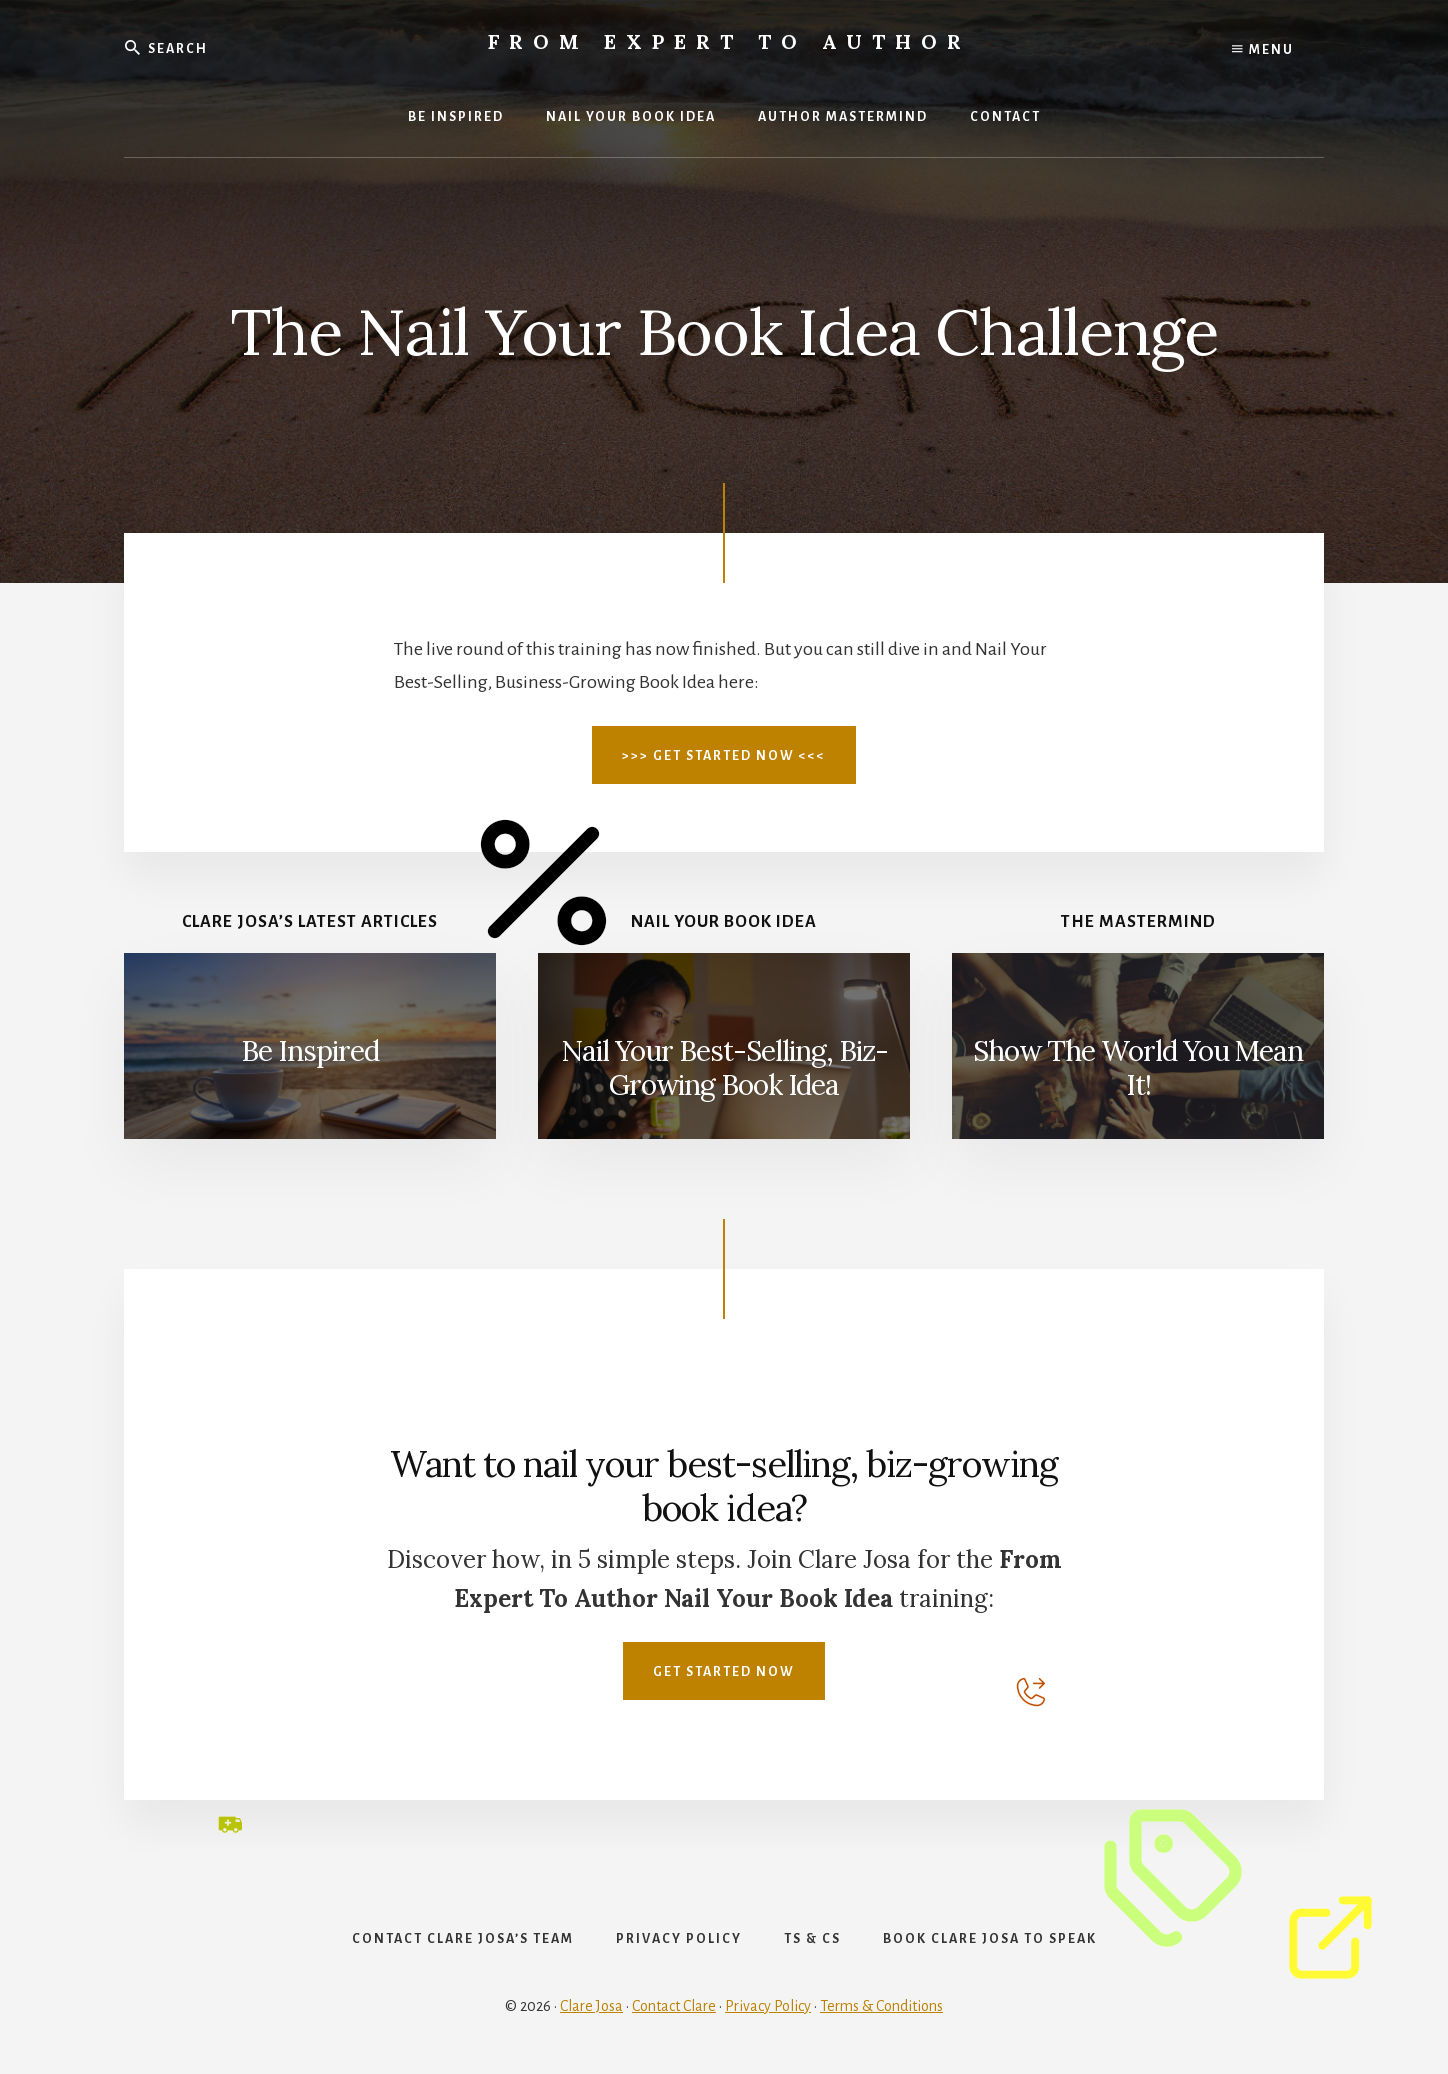  Describe the element at coordinates (229, 1823) in the screenshot. I see `request emergency medical services` at that location.